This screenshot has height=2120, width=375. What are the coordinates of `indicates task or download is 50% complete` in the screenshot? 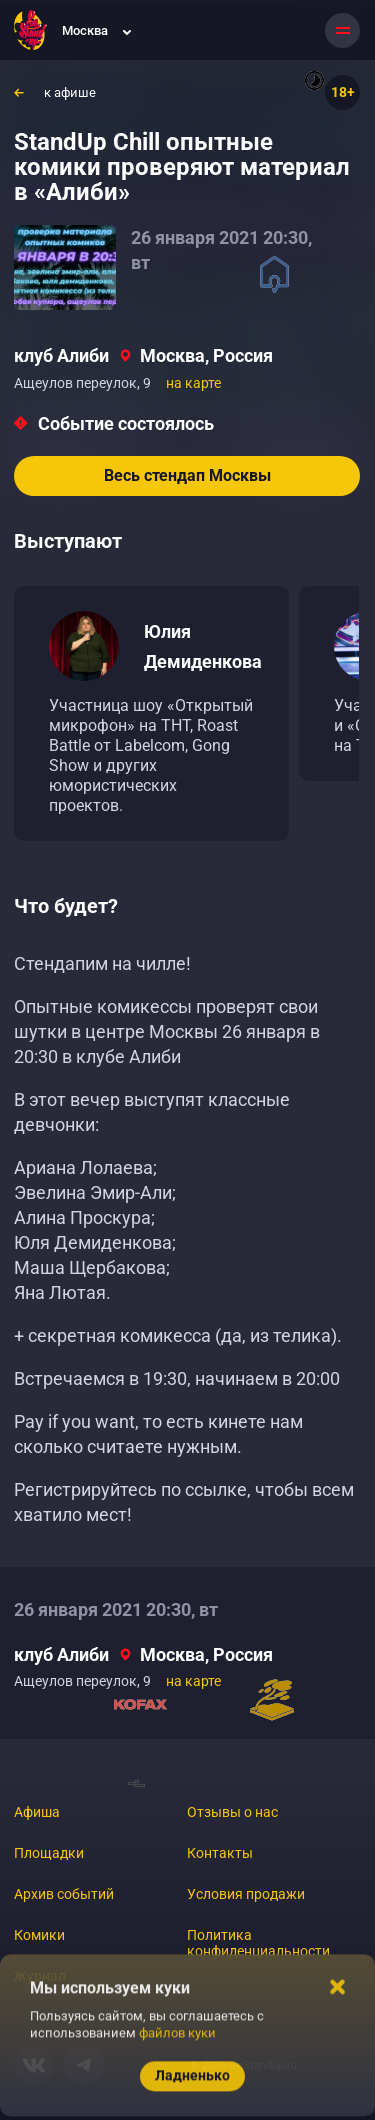 It's located at (314, 80).